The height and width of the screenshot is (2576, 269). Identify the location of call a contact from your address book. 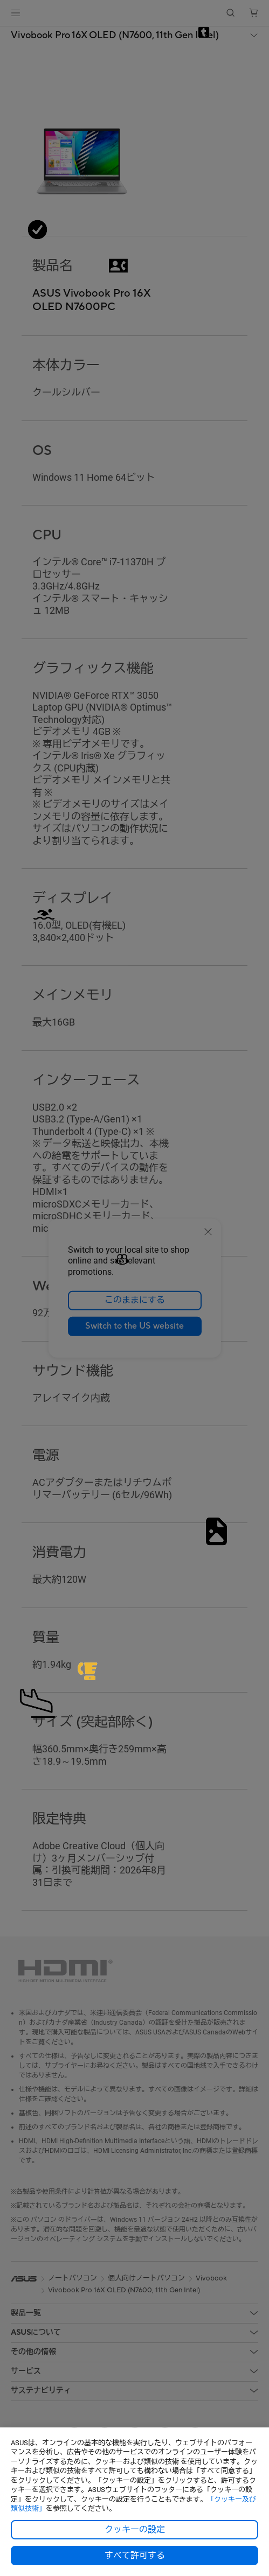
(118, 265).